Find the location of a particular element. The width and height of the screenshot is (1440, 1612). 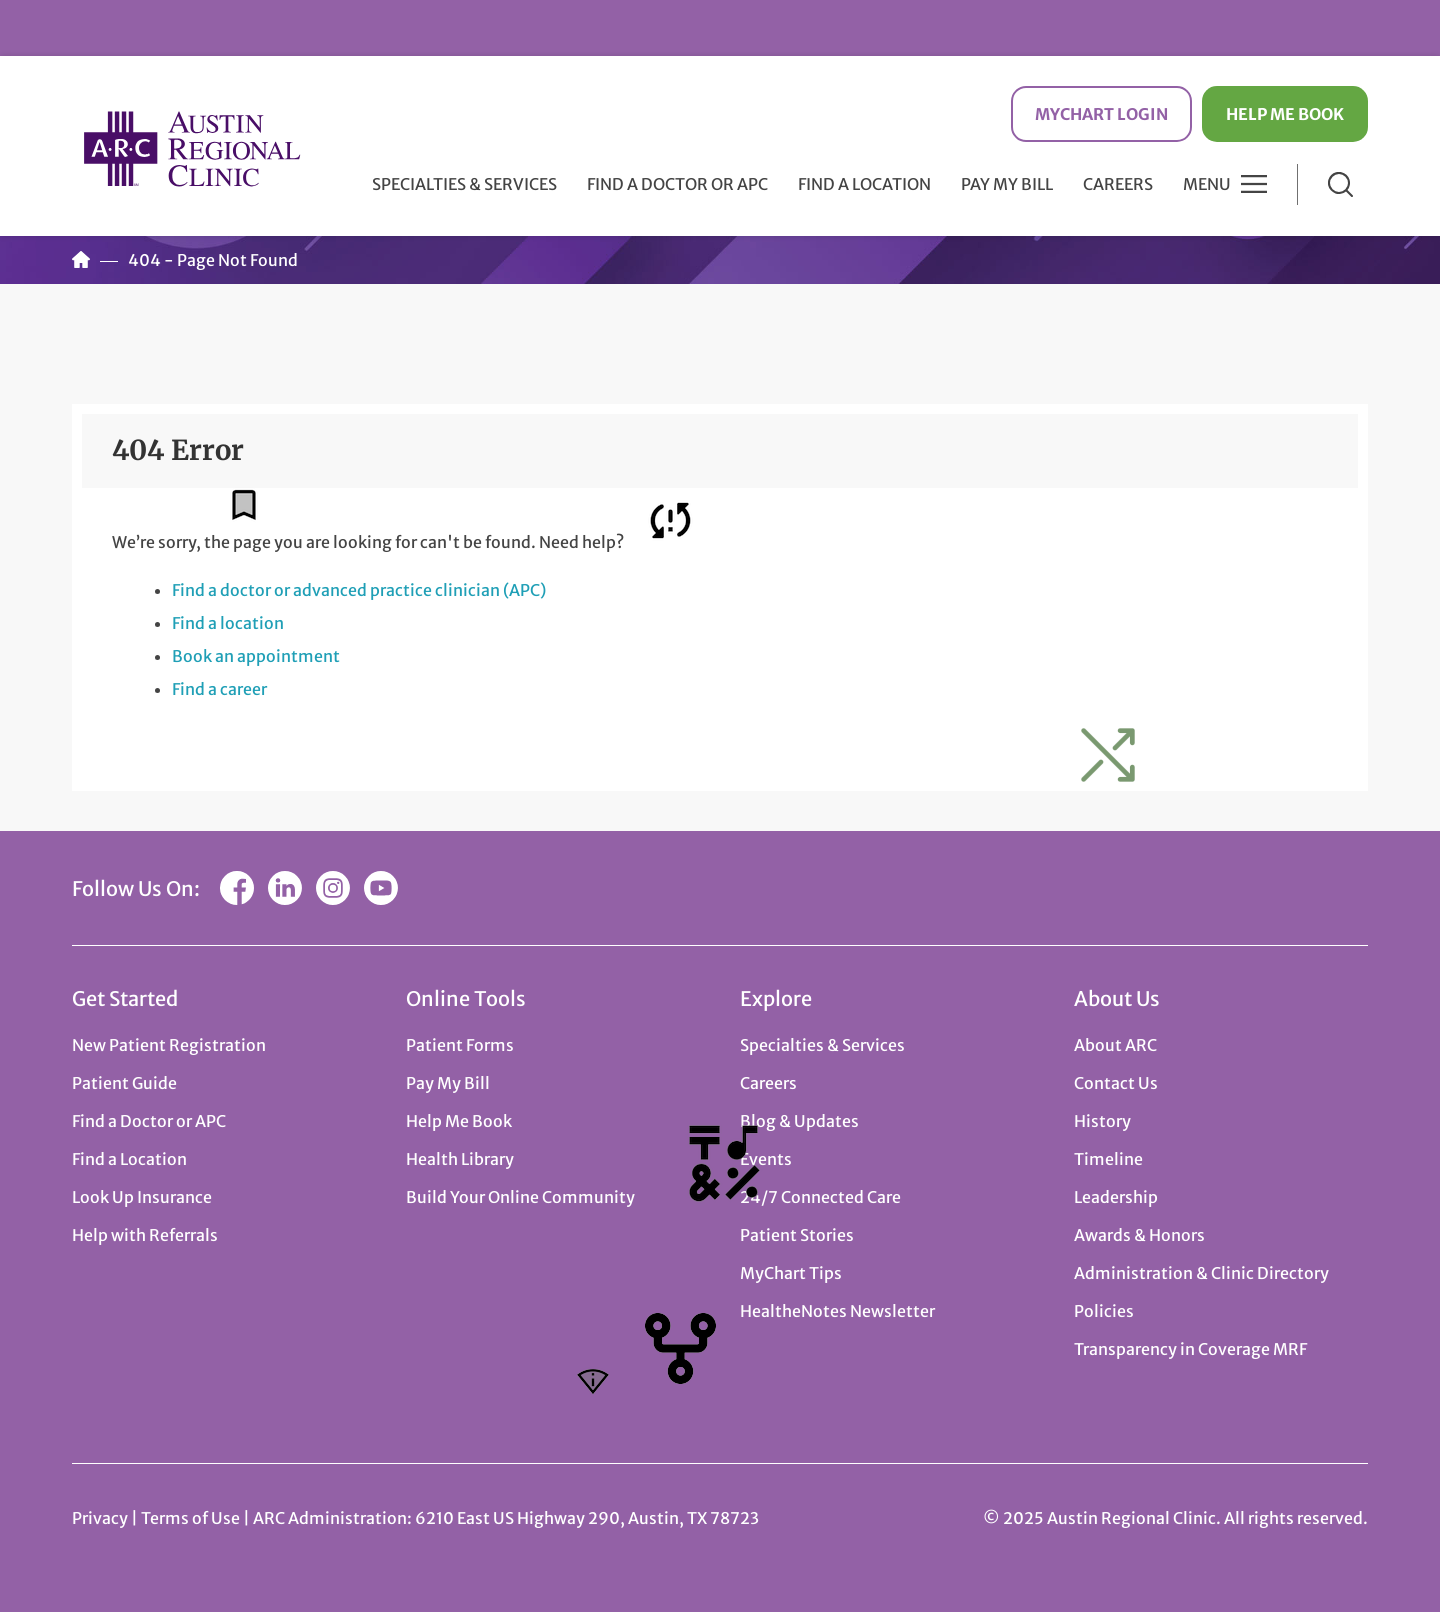

fork a repository or branch is located at coordinates (680, 1348).